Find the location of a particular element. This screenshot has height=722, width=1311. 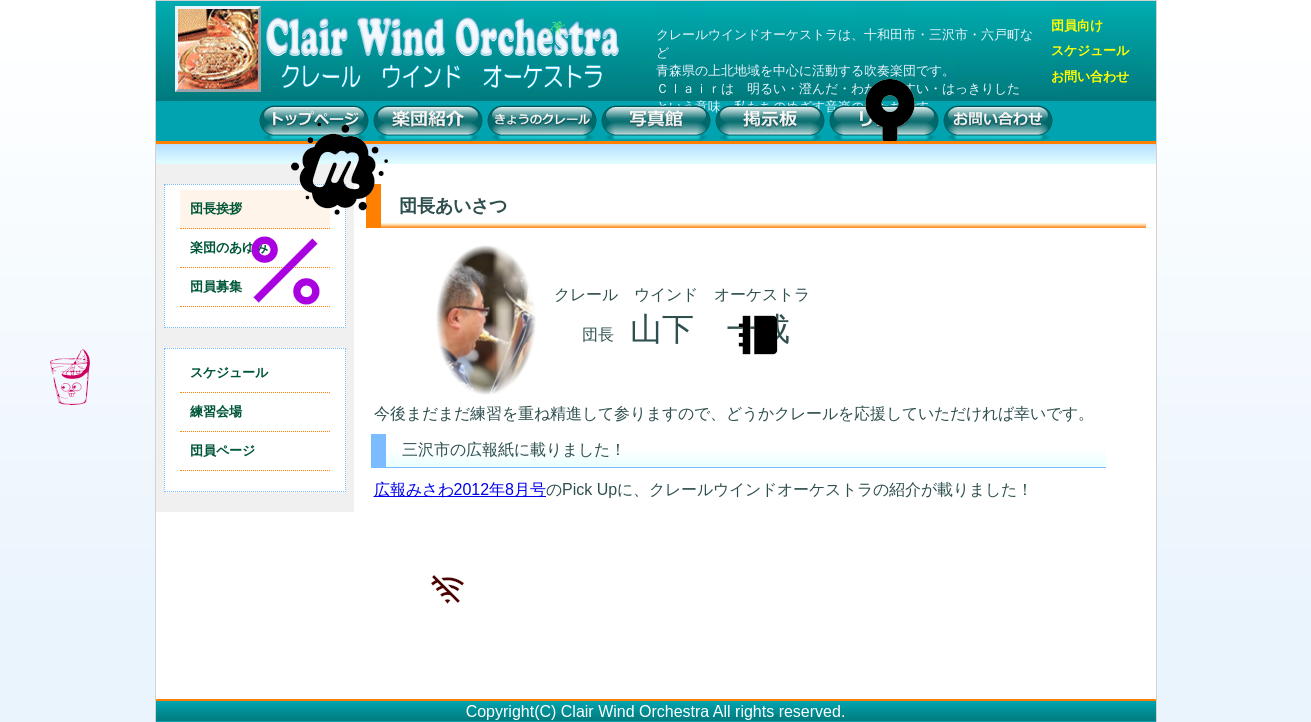

open the Meetup app is located at coordinates (339, 168).